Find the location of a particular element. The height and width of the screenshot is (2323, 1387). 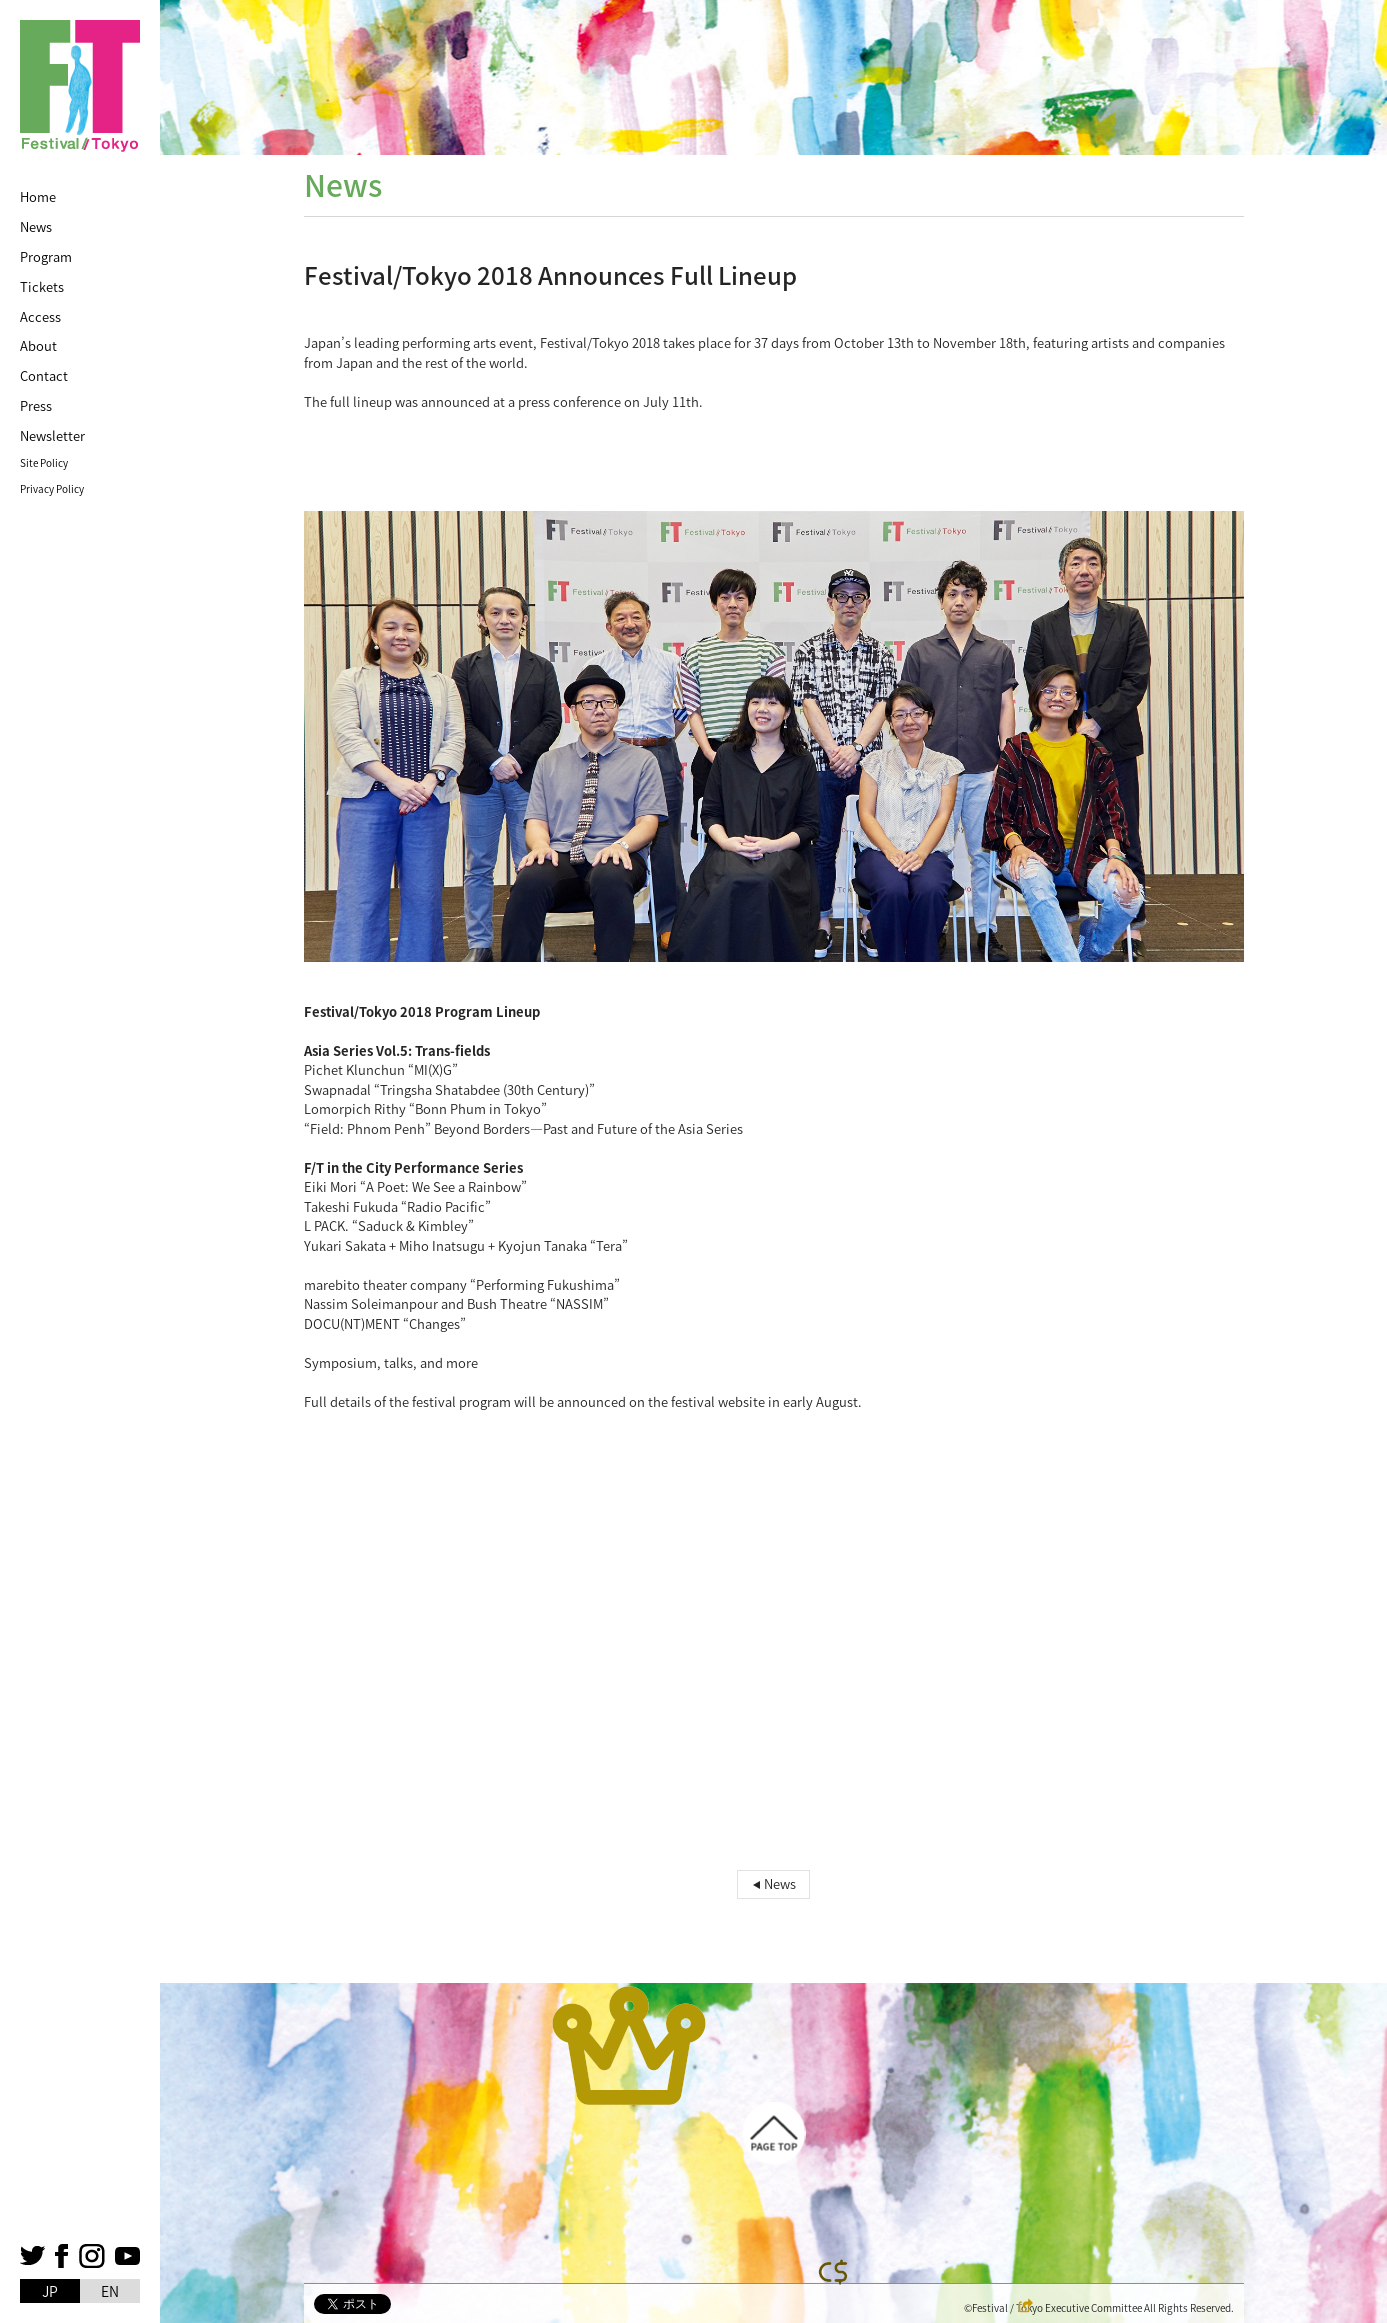

indicates premium or VIP membership status is located at coordinates (629, 2053).